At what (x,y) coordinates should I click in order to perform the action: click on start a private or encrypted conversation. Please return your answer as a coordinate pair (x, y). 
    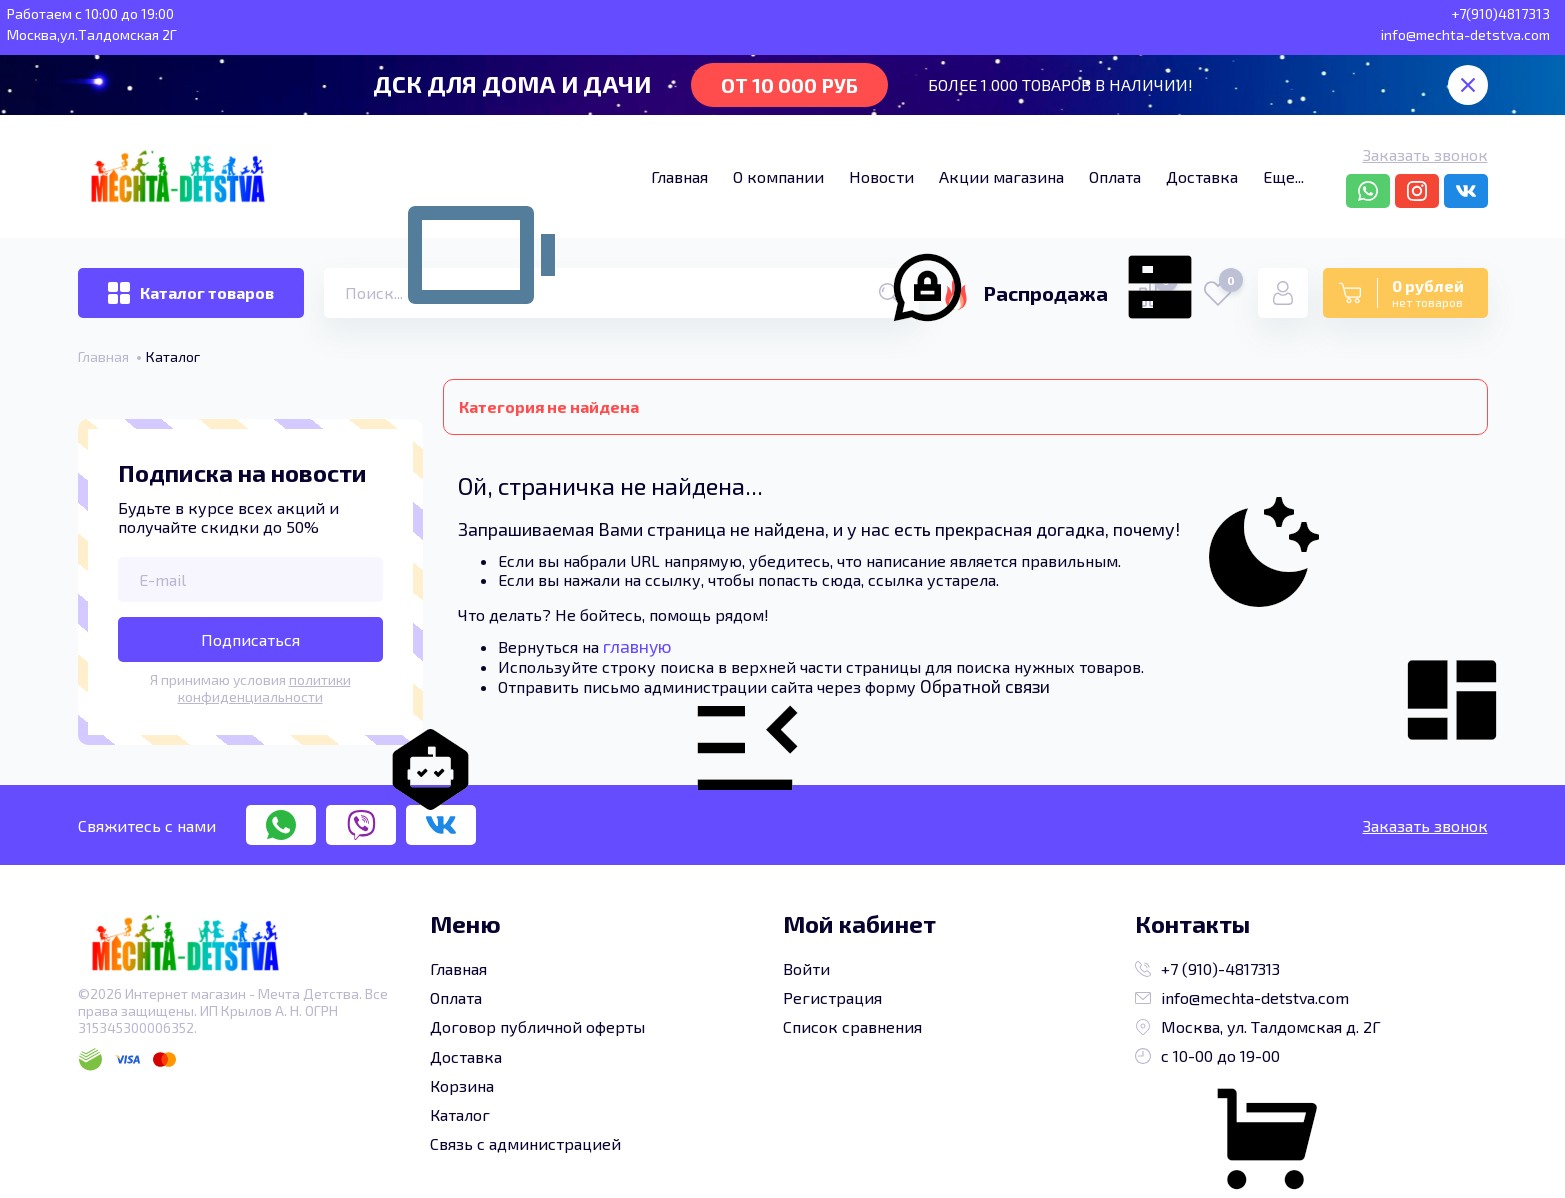
    Looking at the image, I should click on (927, 287).